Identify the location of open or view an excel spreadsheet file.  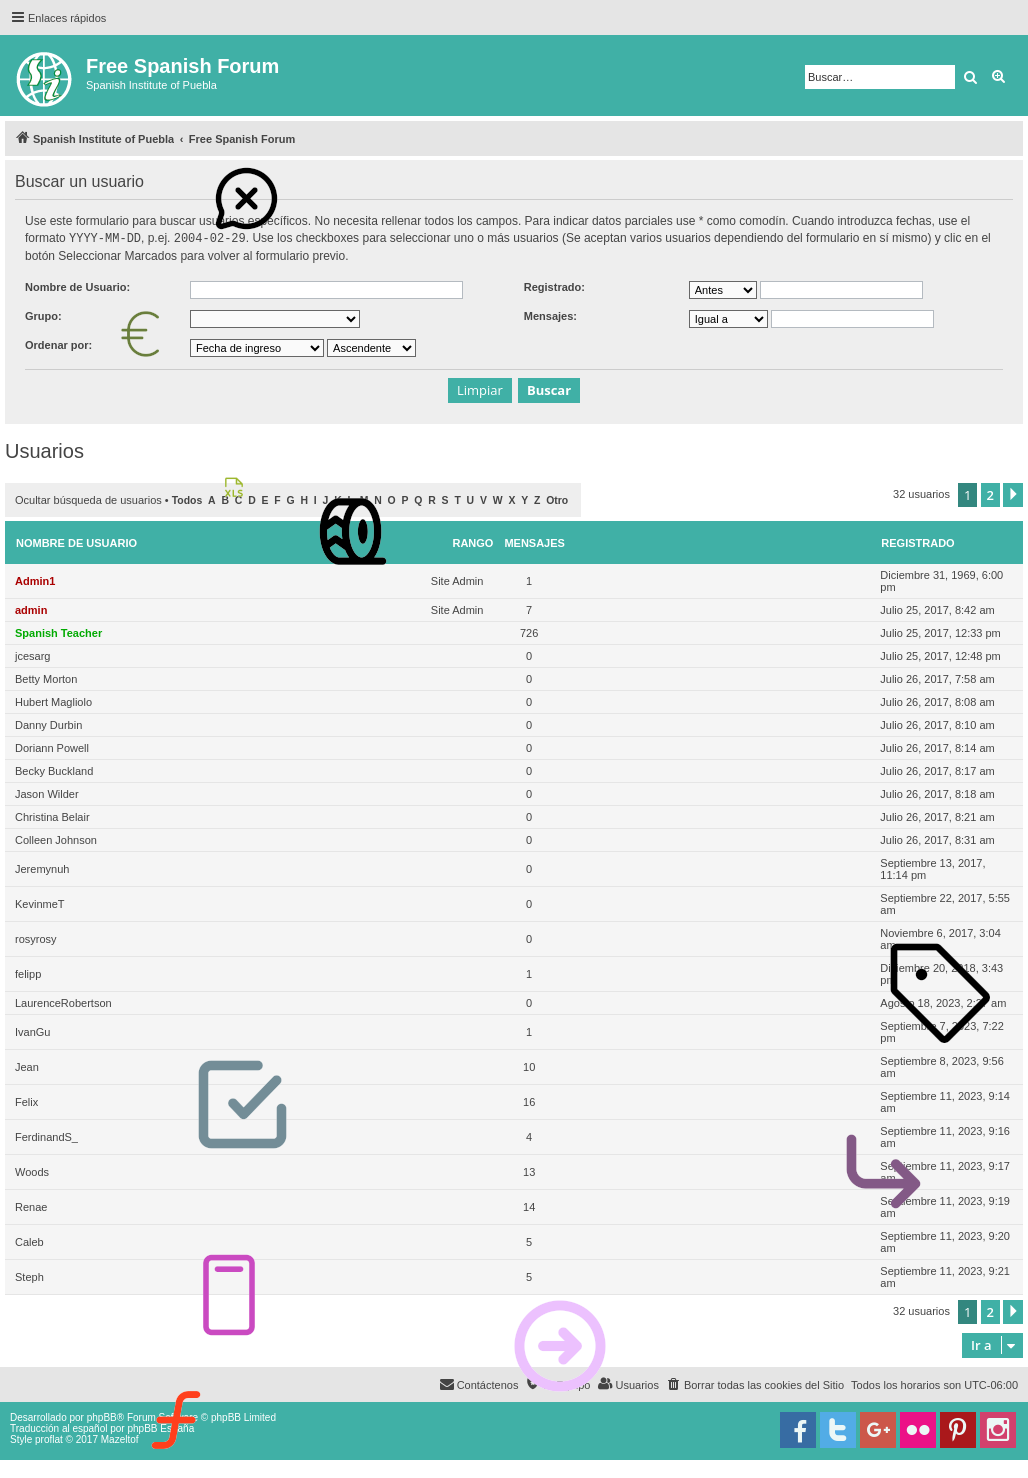
(234, 488).